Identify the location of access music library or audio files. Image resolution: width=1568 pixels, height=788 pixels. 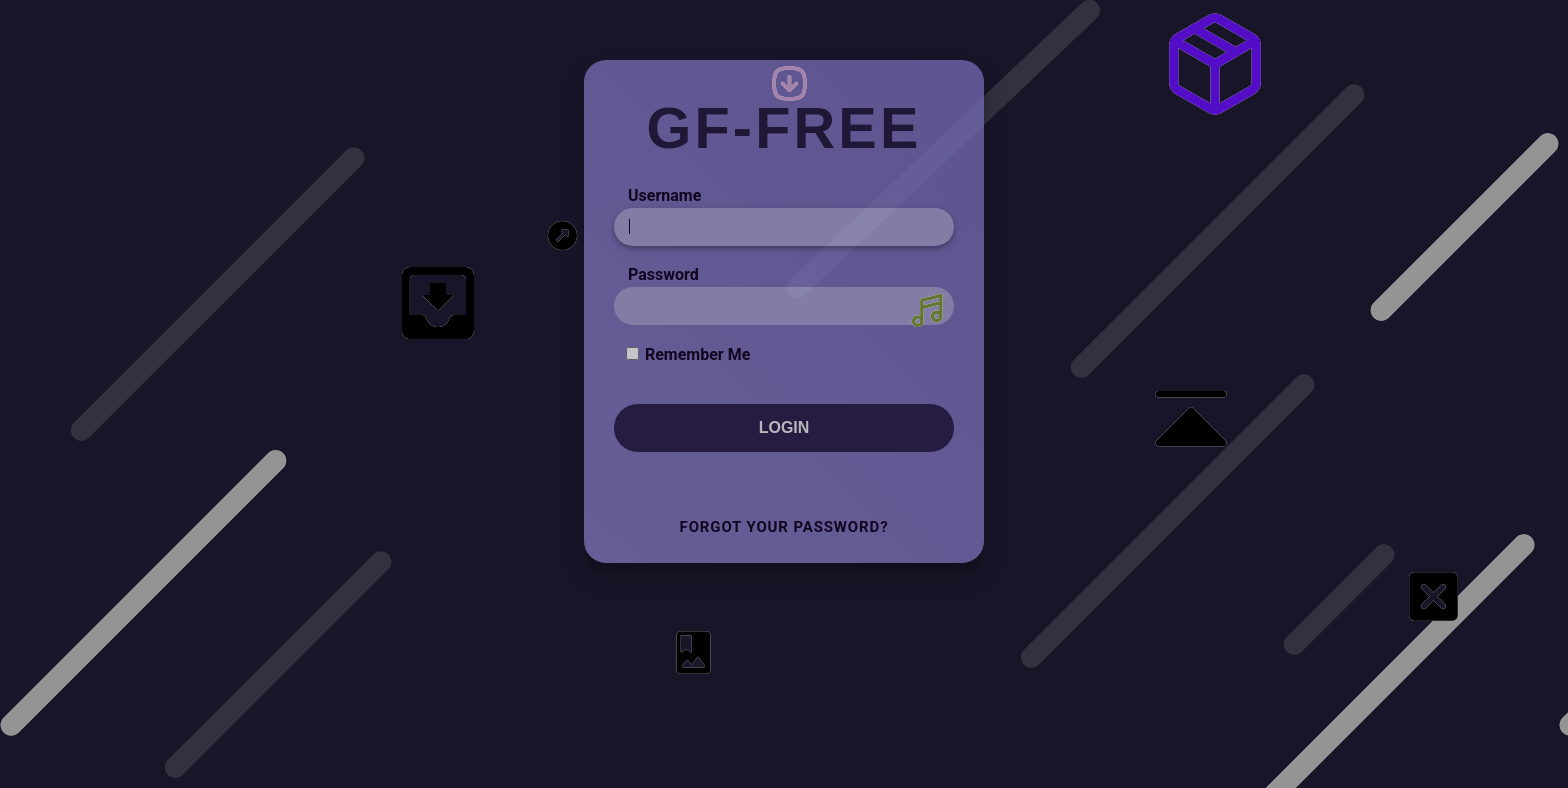
(929, 311).